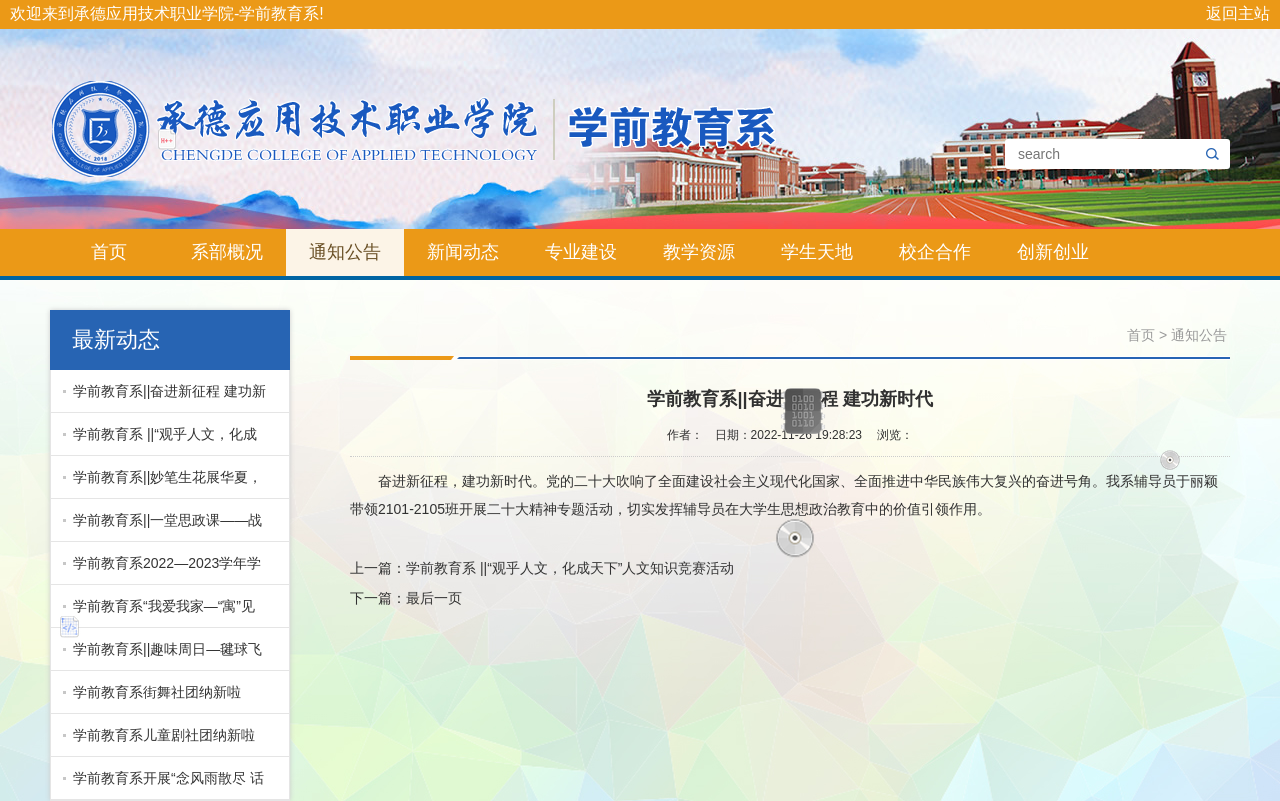  What do you see at coordinates (795, 538) in the screenshot?
I see `access DVD-RW drive or disc` at bounding box center [795, 538].